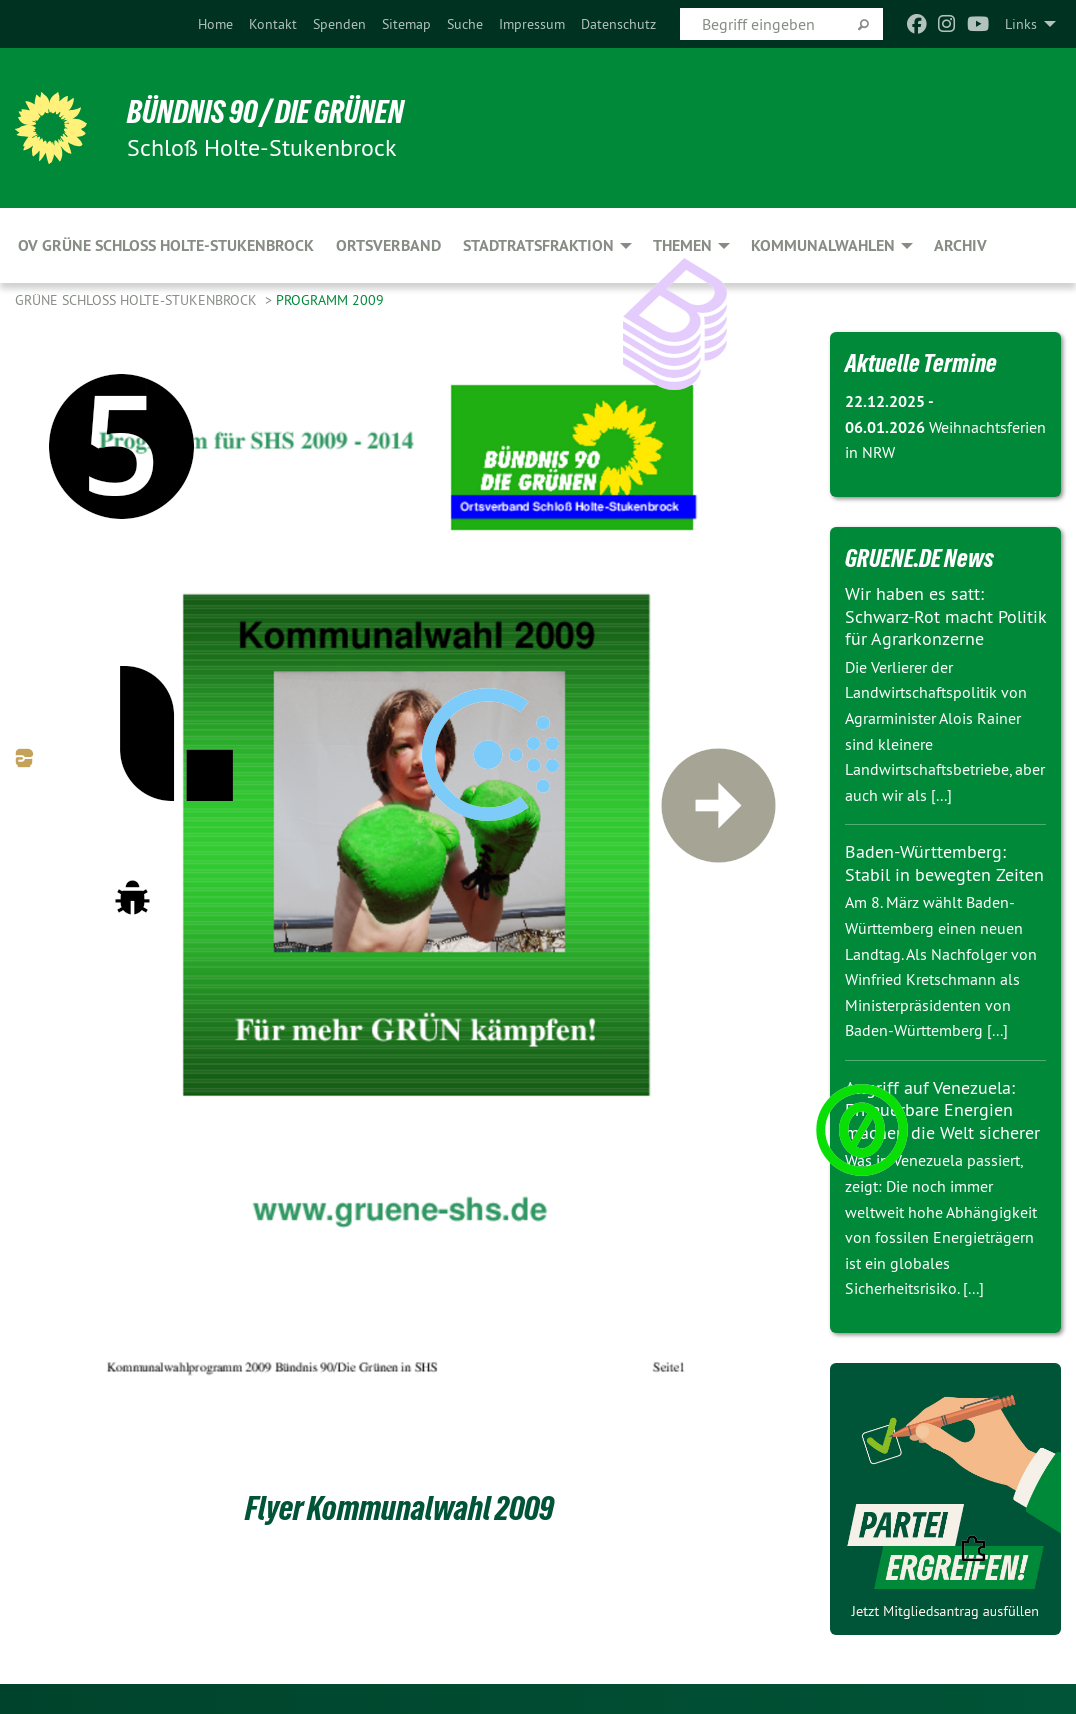  What do you see at coordinates (973, 1549) in the screenshot?
I see `access plugins or extensions` at bounding box center [973, 1549].